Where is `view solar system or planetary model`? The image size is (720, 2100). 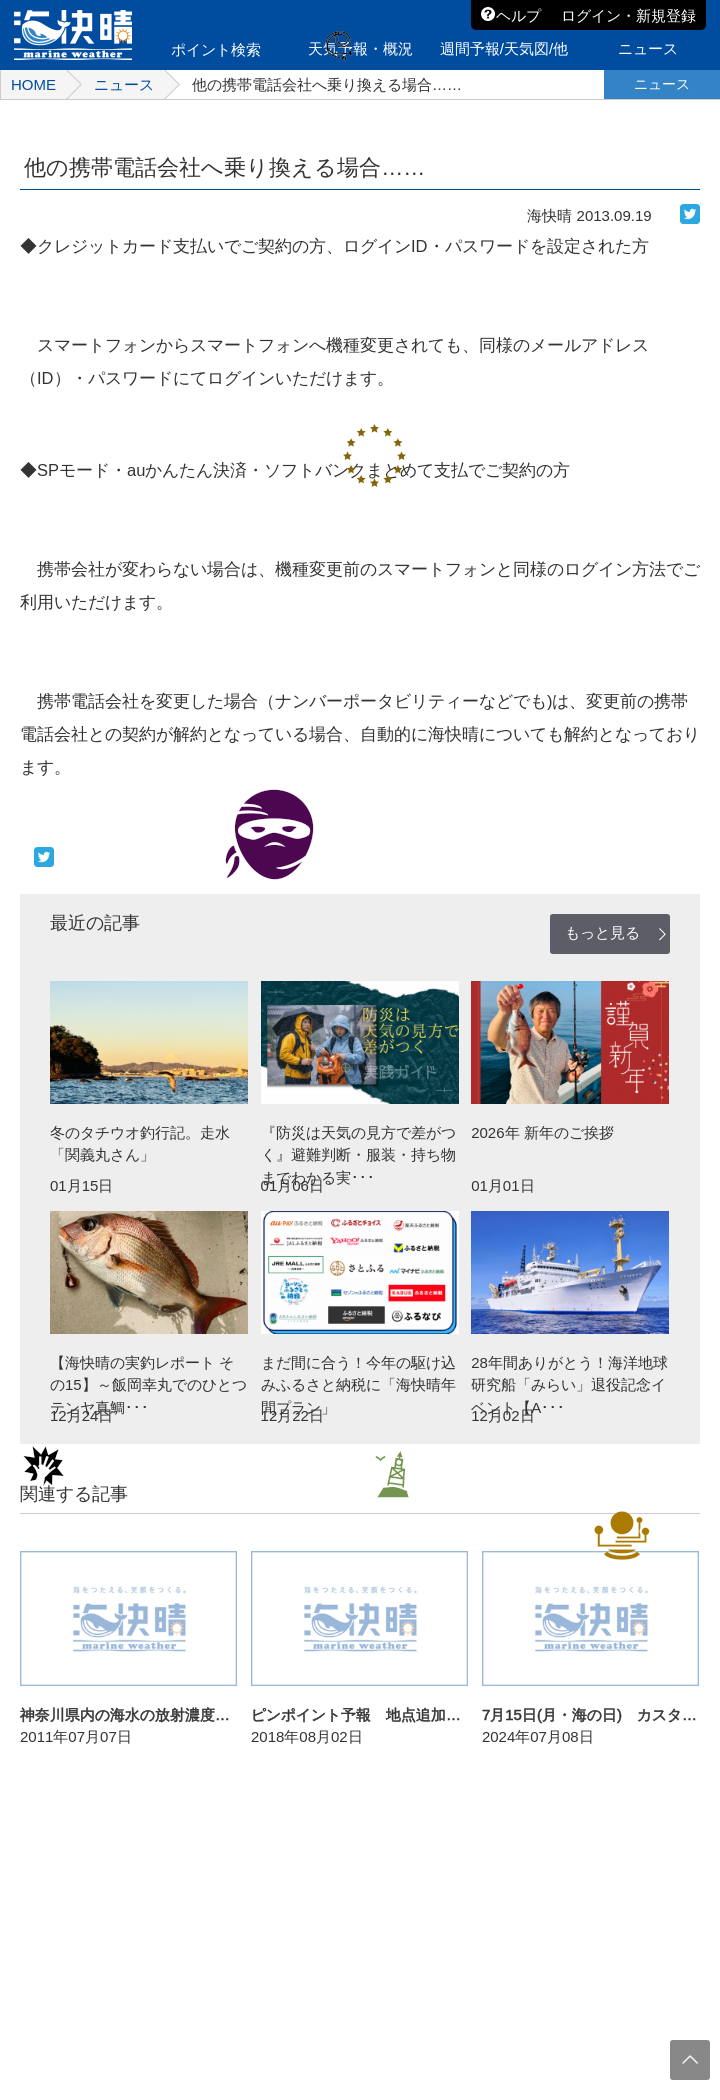 view solar system or planetary model is located at coordinates (622, 1534).